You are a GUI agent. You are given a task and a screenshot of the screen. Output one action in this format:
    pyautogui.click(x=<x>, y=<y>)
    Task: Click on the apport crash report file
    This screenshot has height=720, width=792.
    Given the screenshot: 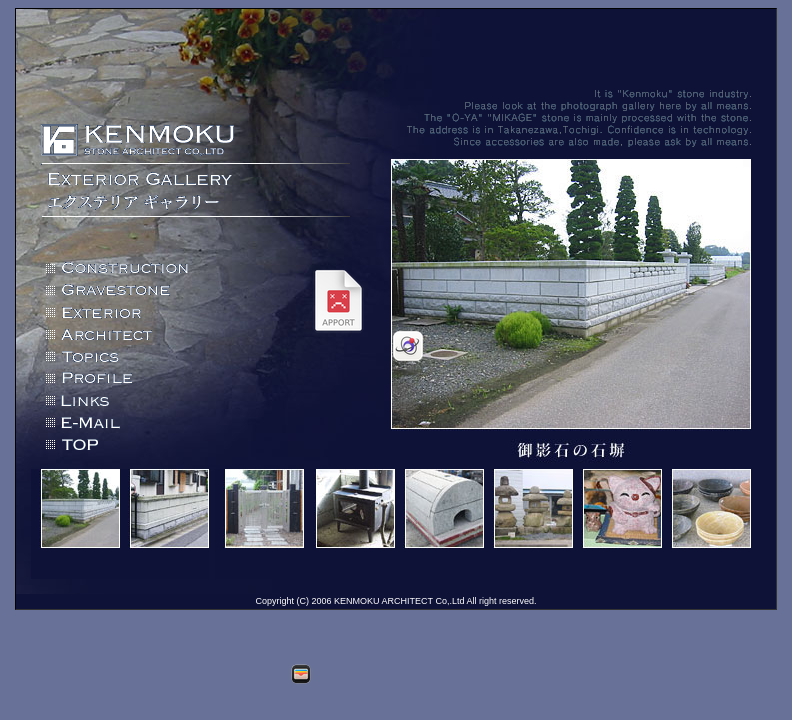 What is the action you would take?
    pyautogui.click(x=338, y=301)
    